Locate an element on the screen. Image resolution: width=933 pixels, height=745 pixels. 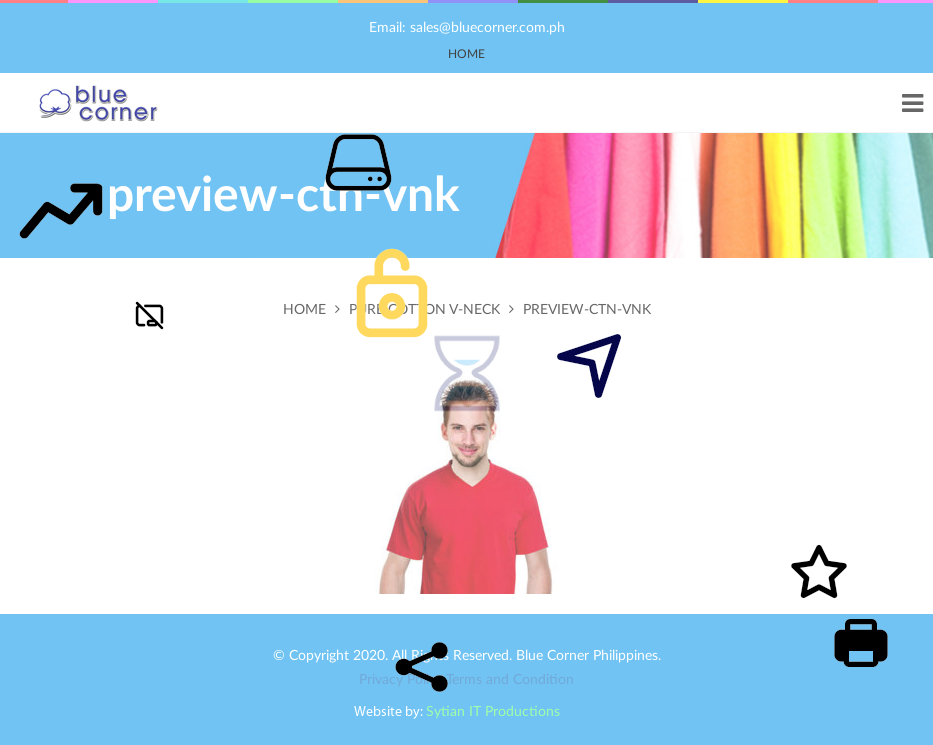
share content with others is located at coordinates (423, 667).